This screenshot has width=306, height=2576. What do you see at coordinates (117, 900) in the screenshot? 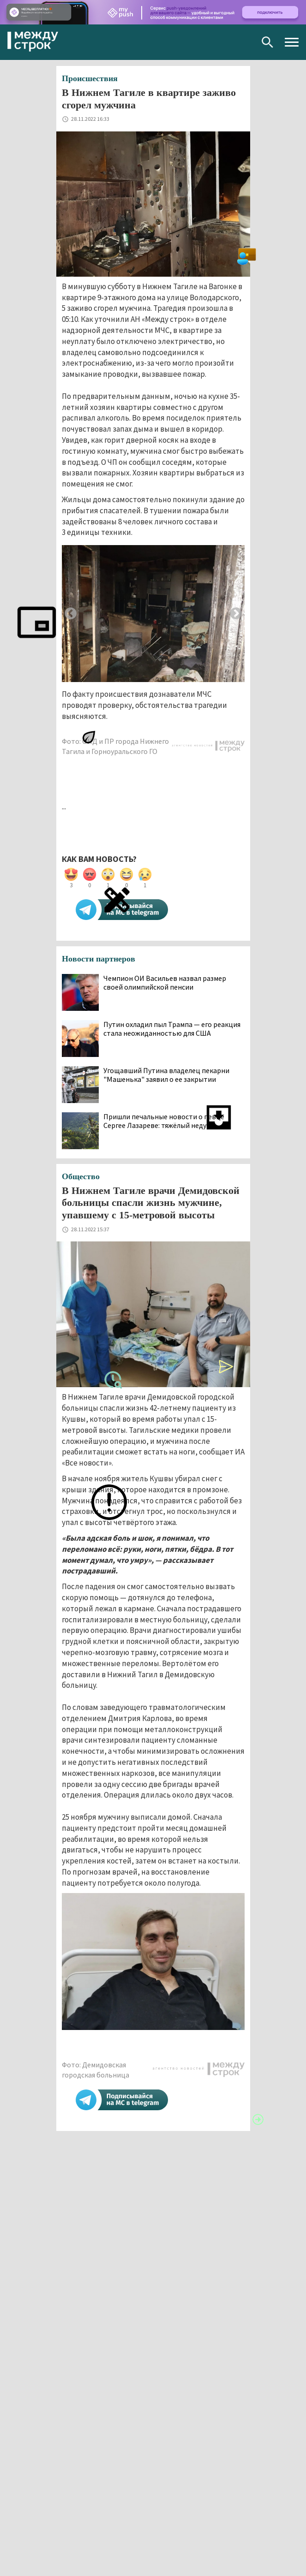
I see `access design tools and services` at bounding box center [117, 900].